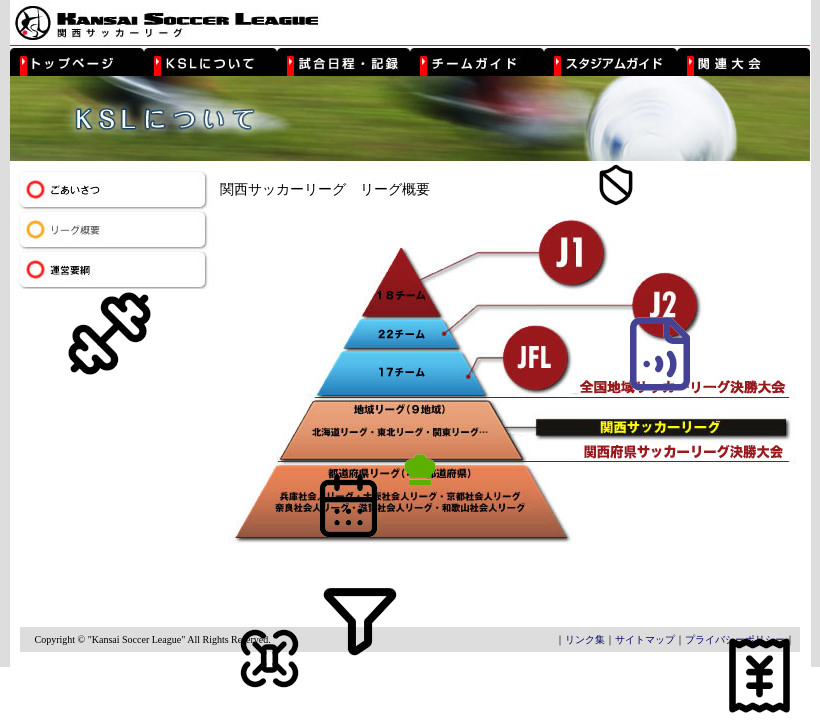 Image resolution: width=820 pixels, height=720 pixels. What do you see at coordinates (360, 619) in the screenshot?
I see `filter or sort content` at bounding box center [360, 619].